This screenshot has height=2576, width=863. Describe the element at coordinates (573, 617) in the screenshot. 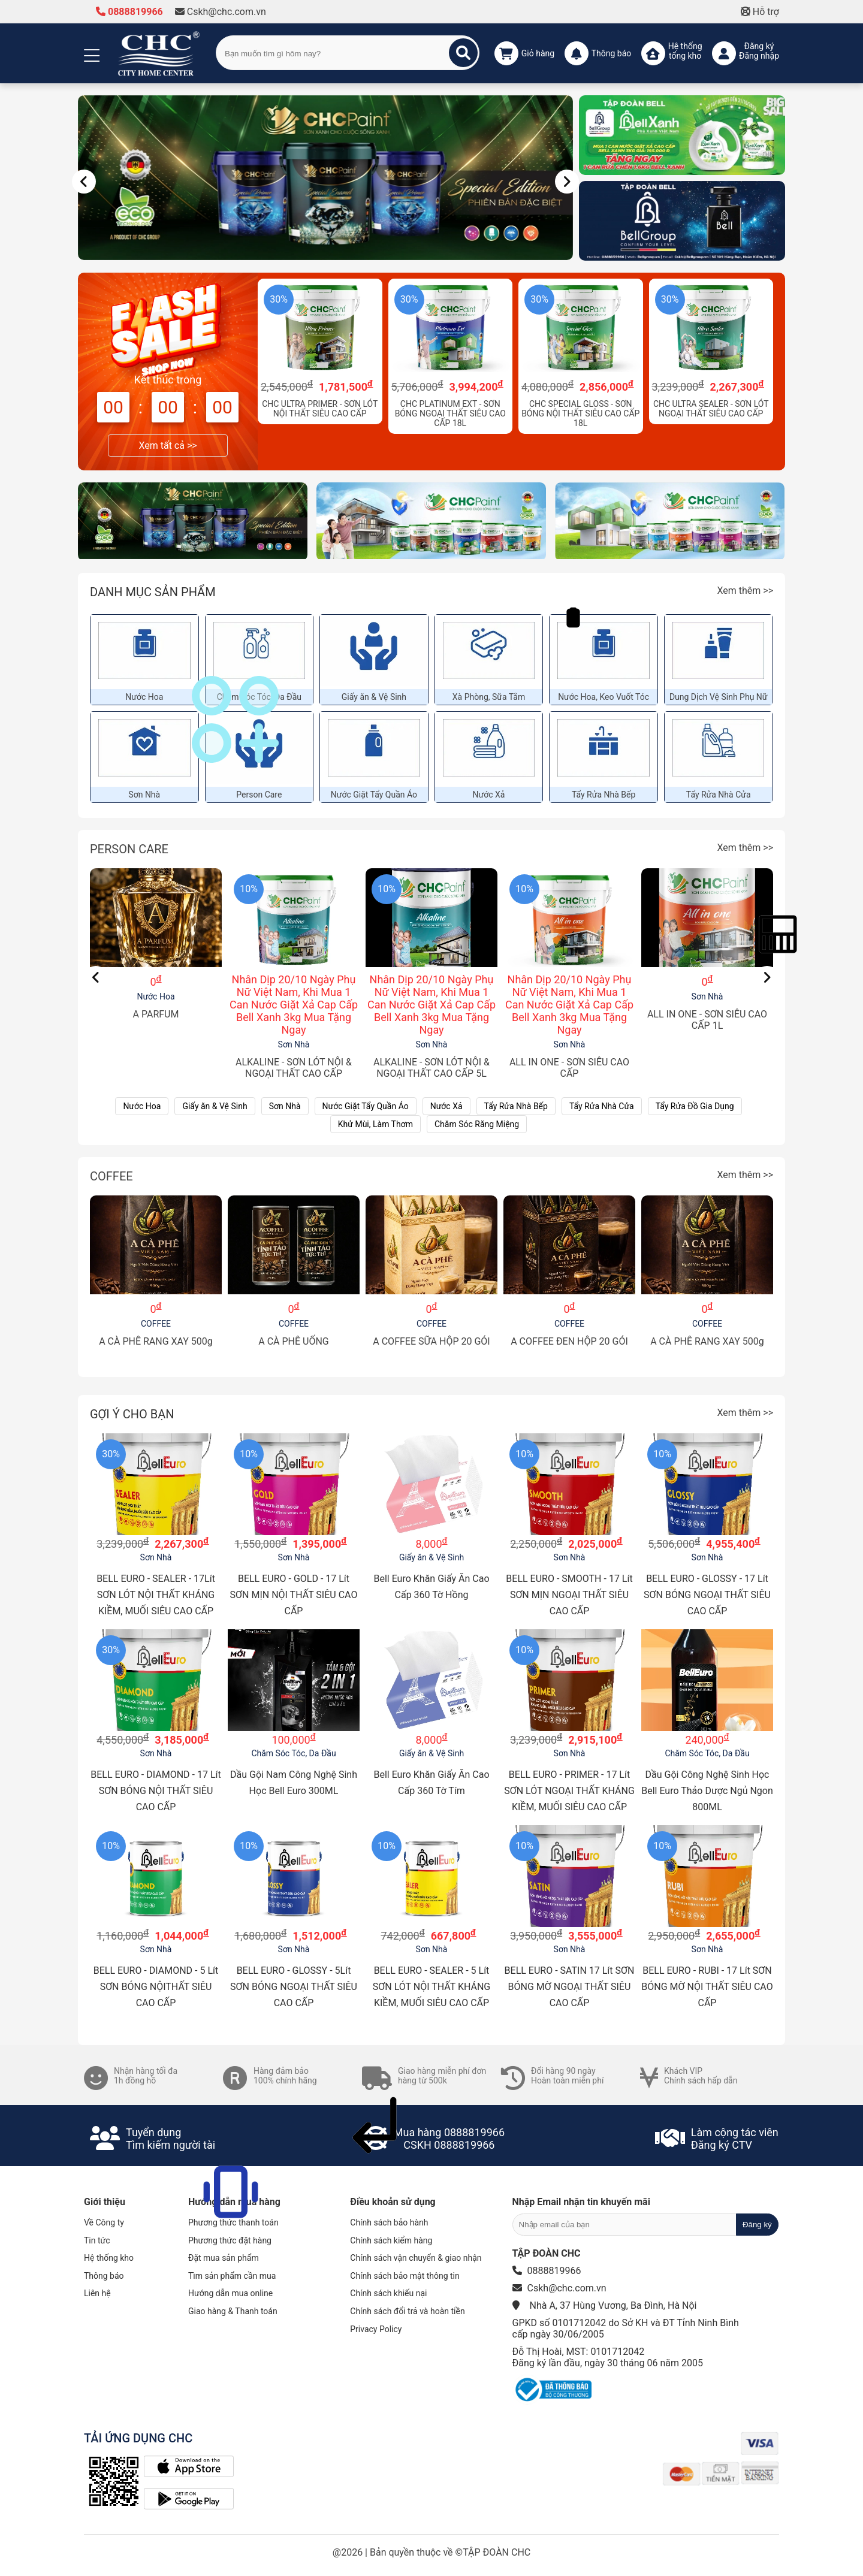

I see `indicates full battery charge status` at that location.